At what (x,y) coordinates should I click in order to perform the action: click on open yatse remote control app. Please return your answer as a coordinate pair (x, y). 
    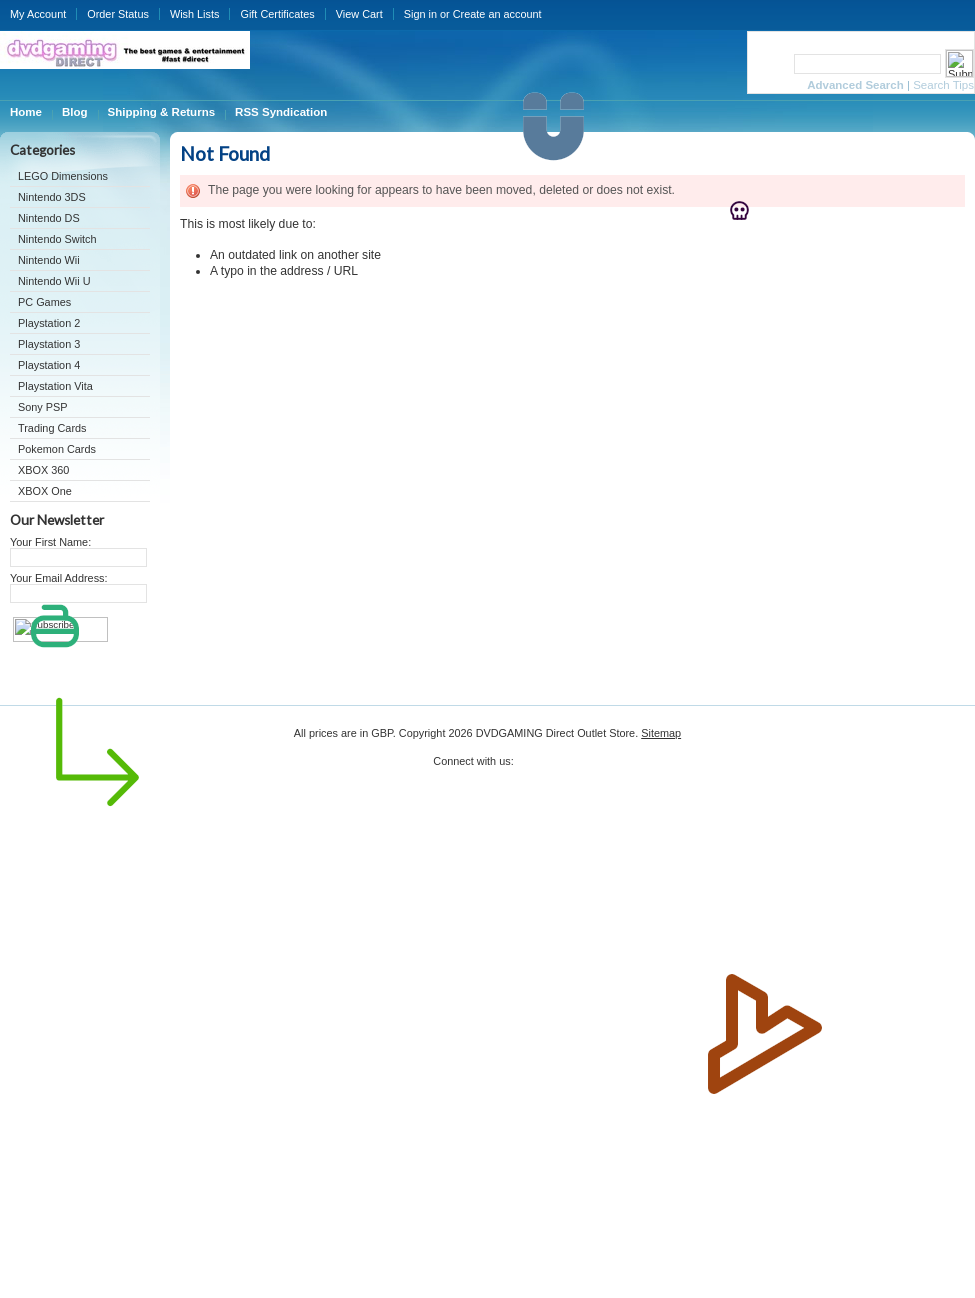
    Looking at the image, I should click on (762, 1034).